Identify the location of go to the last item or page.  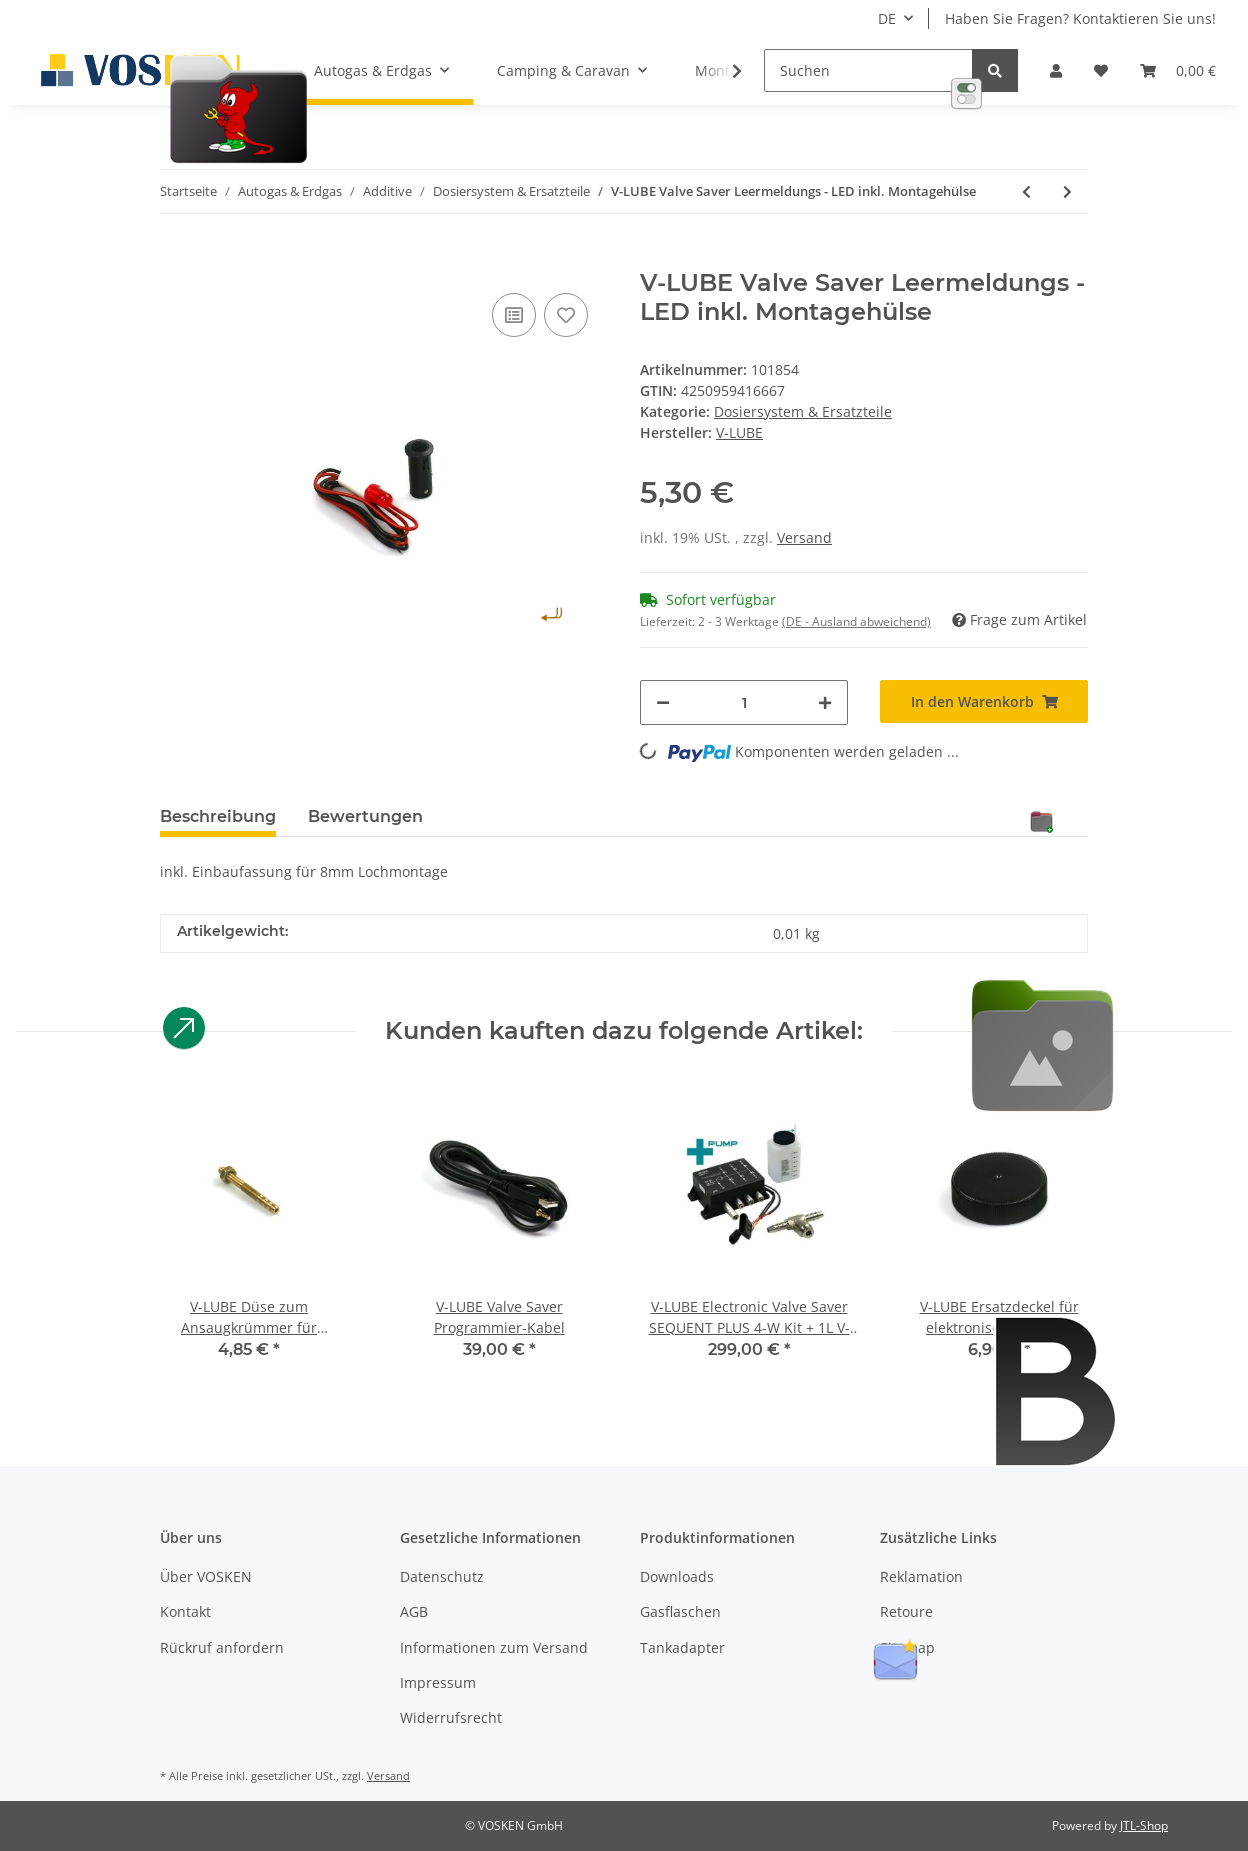
(789, 1130).